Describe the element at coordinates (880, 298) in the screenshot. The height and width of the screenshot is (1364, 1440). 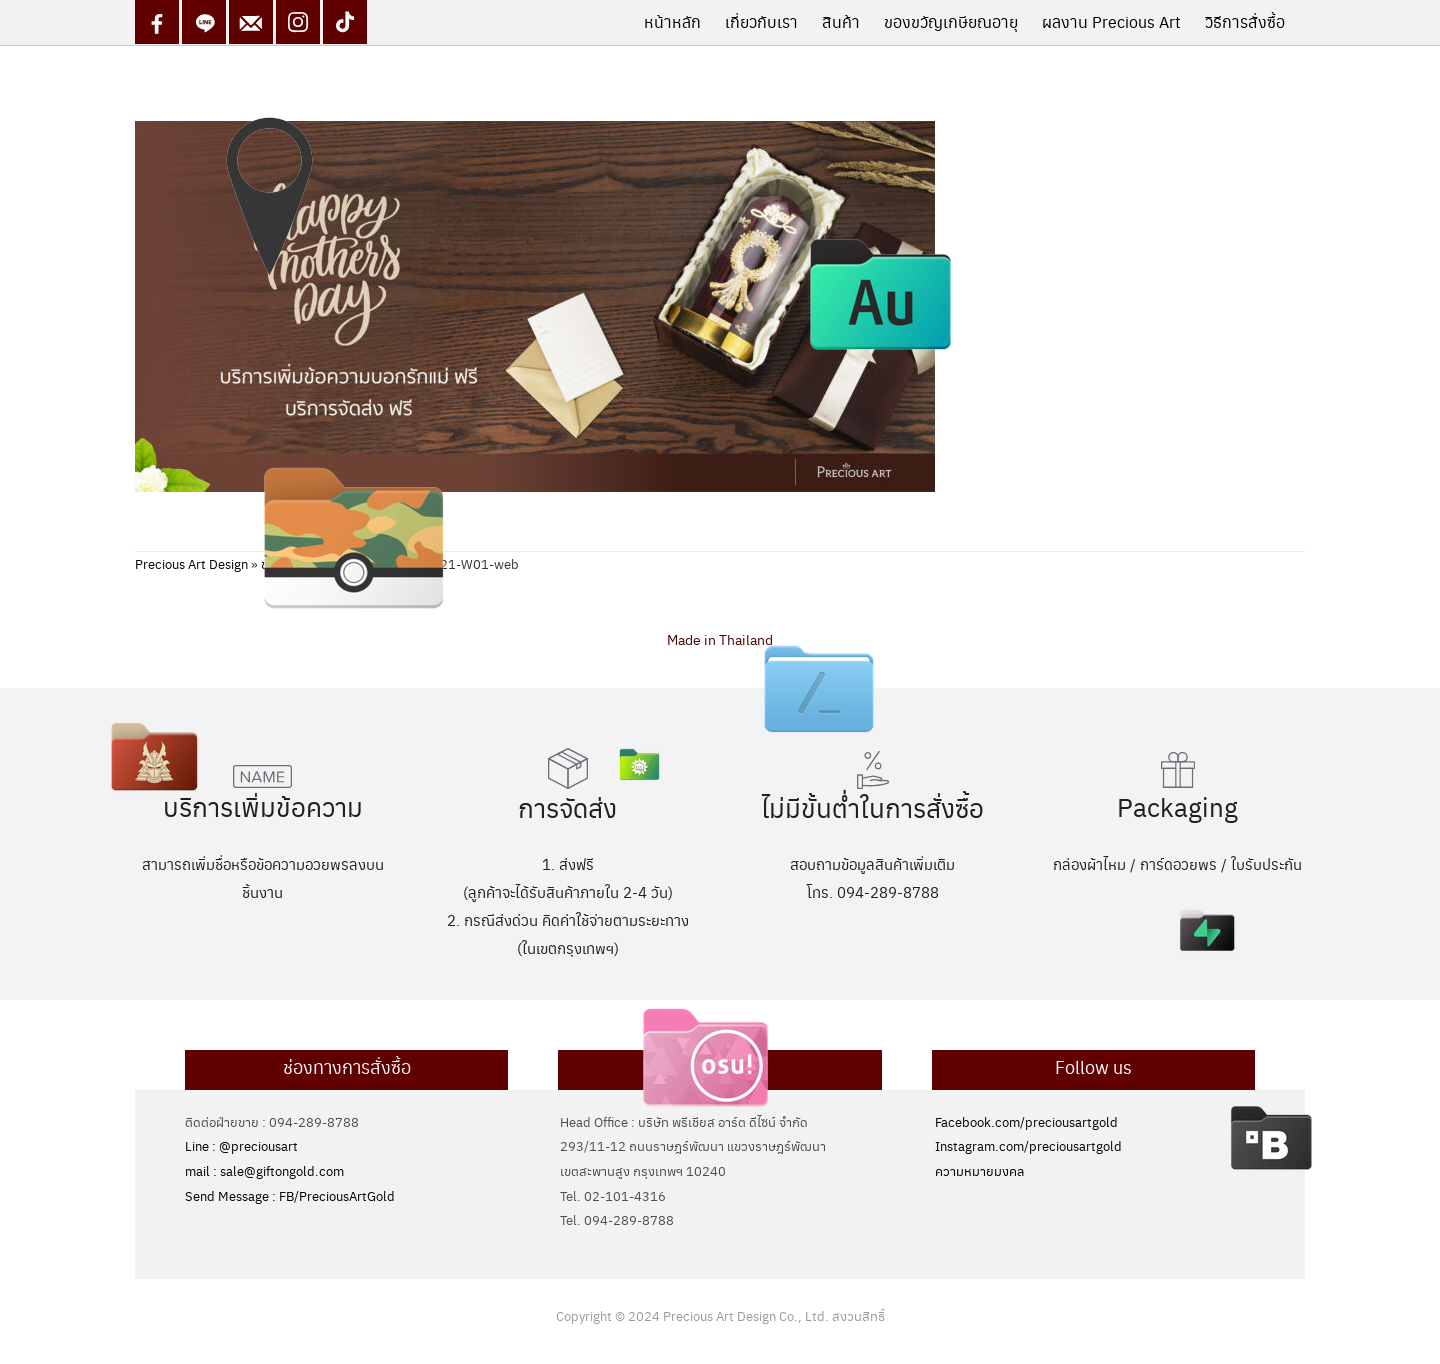
I see `open Adobe Audition project files folder` at that location.